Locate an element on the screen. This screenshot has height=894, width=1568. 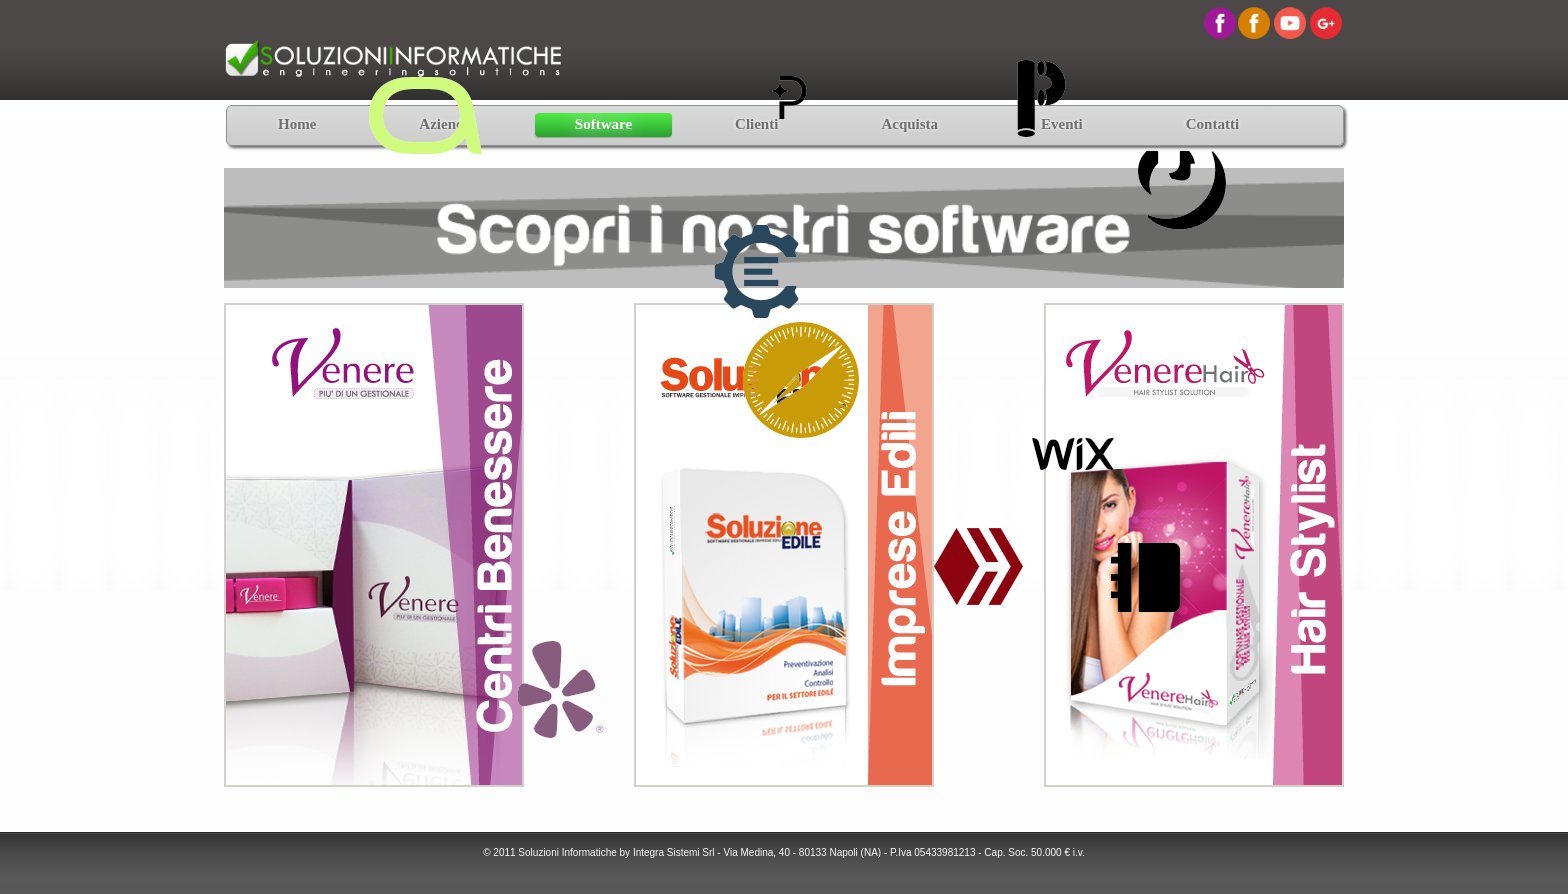
paddle payment platform logo is located at coordinates (789, 97).